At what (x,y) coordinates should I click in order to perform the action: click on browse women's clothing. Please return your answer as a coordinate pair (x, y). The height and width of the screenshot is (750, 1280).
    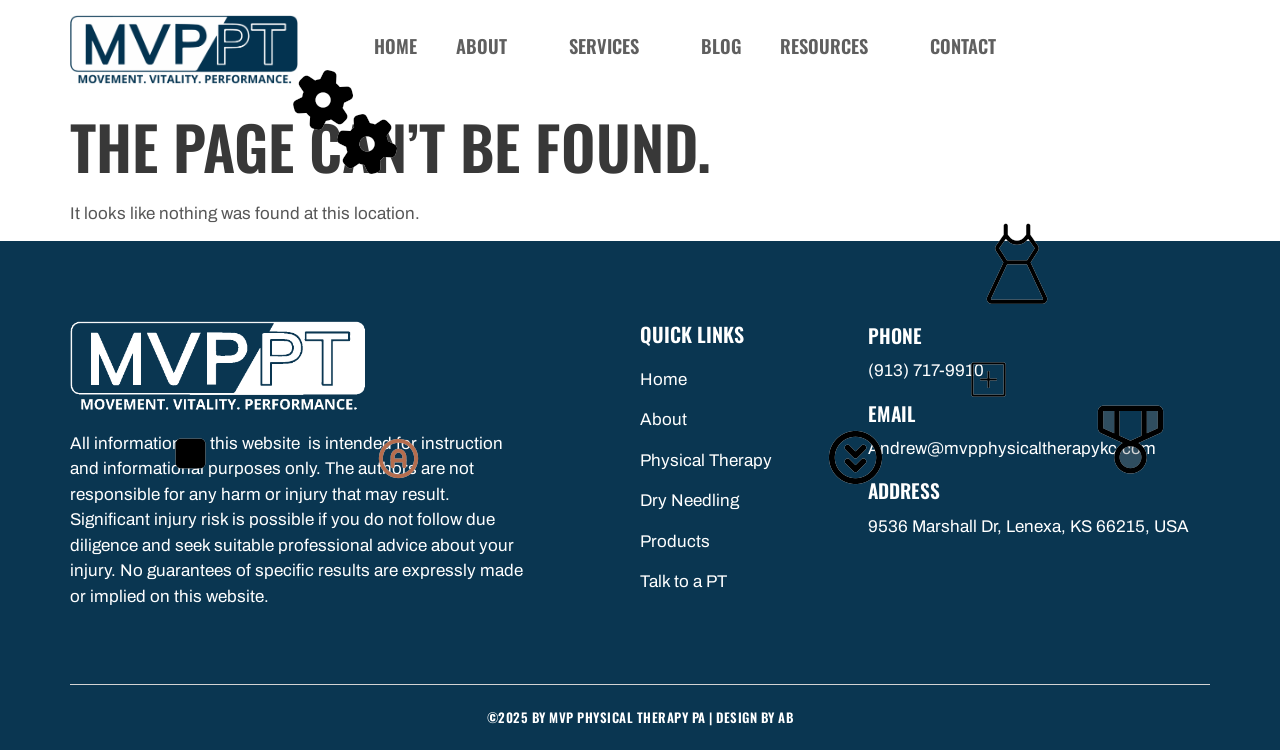
    Looking at the image, I should click on (1017, 268).